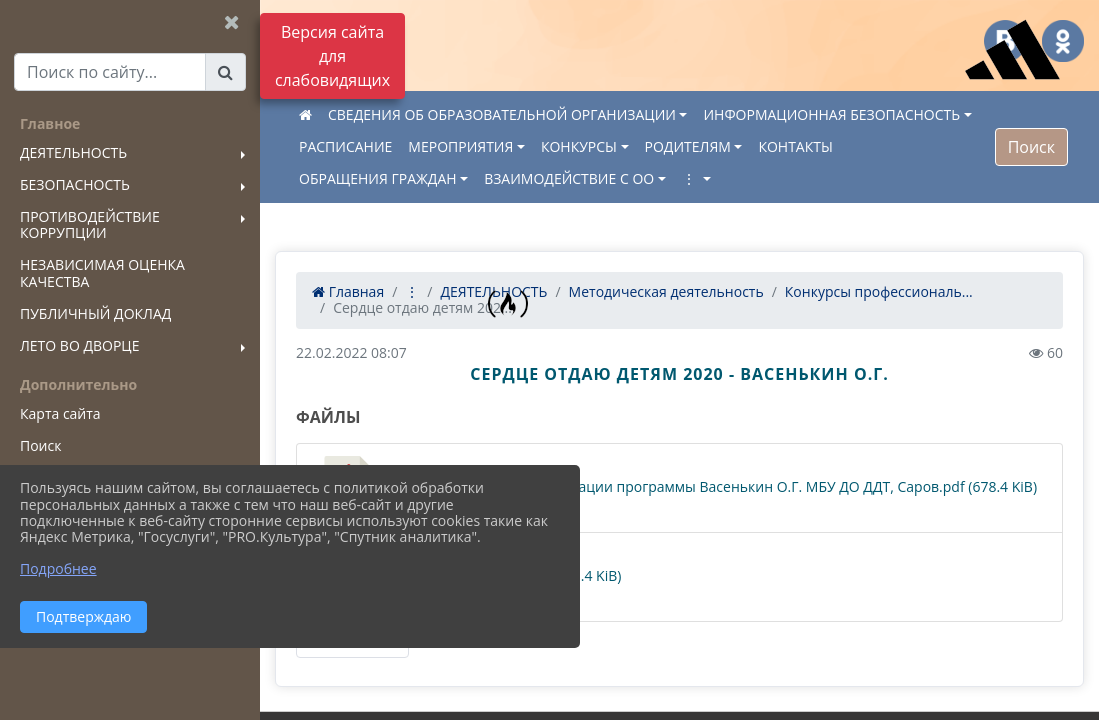  I want to click on adidas brand logo, so click(1012, 49).